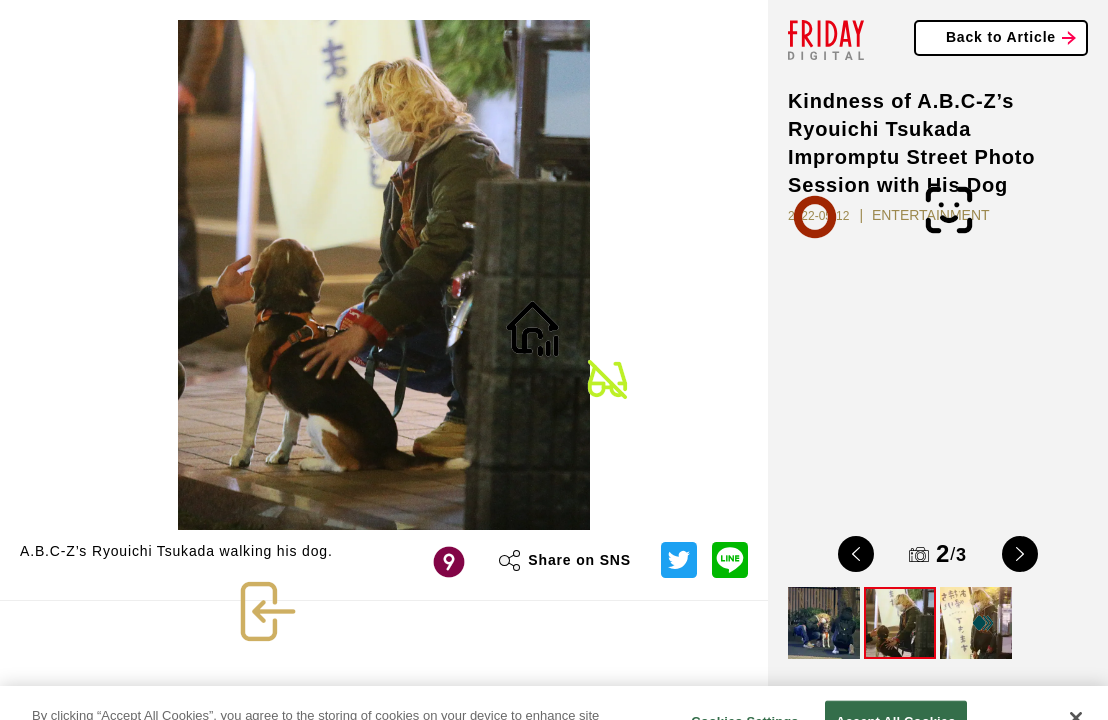  Describe the element at coordinates (815, 217) in the screenshot. I see `indicates a data point or marker on a graph` at that location.